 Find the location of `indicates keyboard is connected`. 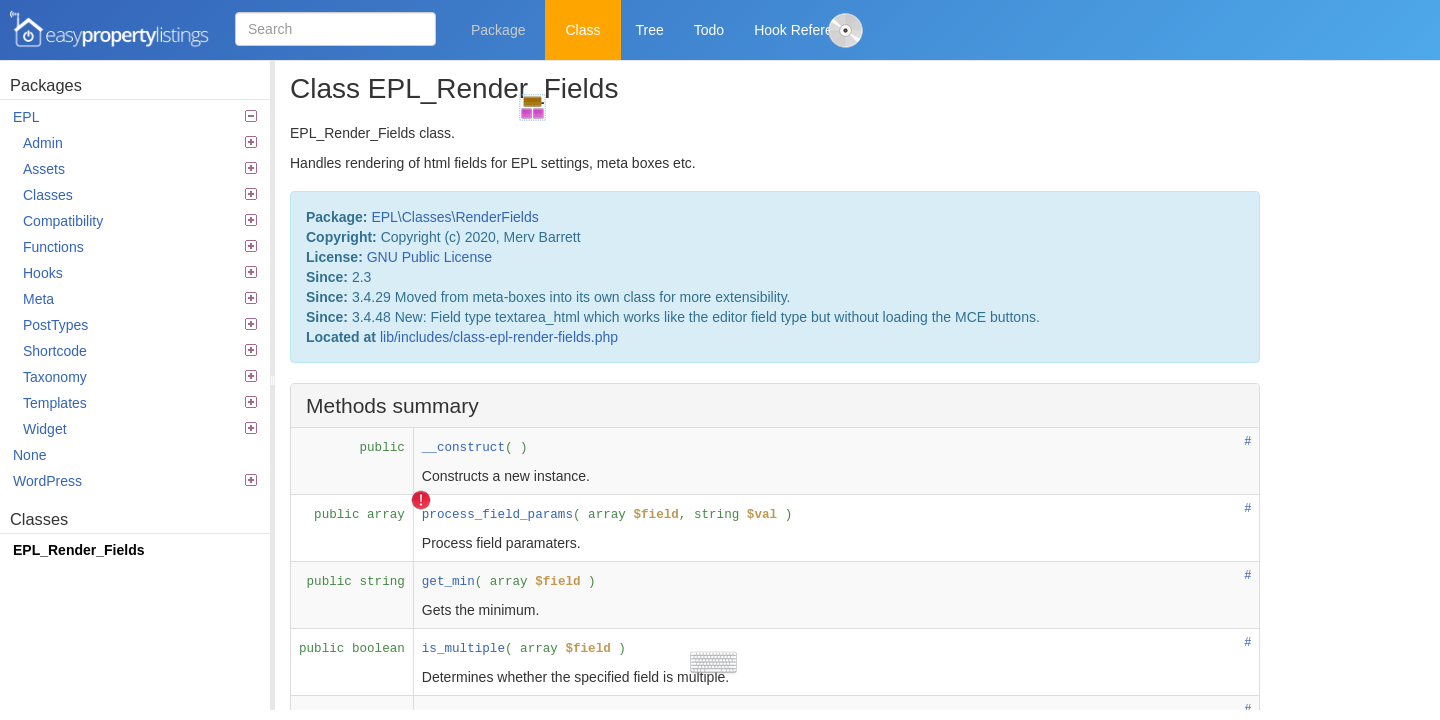

indicates keyboard is connected is located at coordinates (713, 662).